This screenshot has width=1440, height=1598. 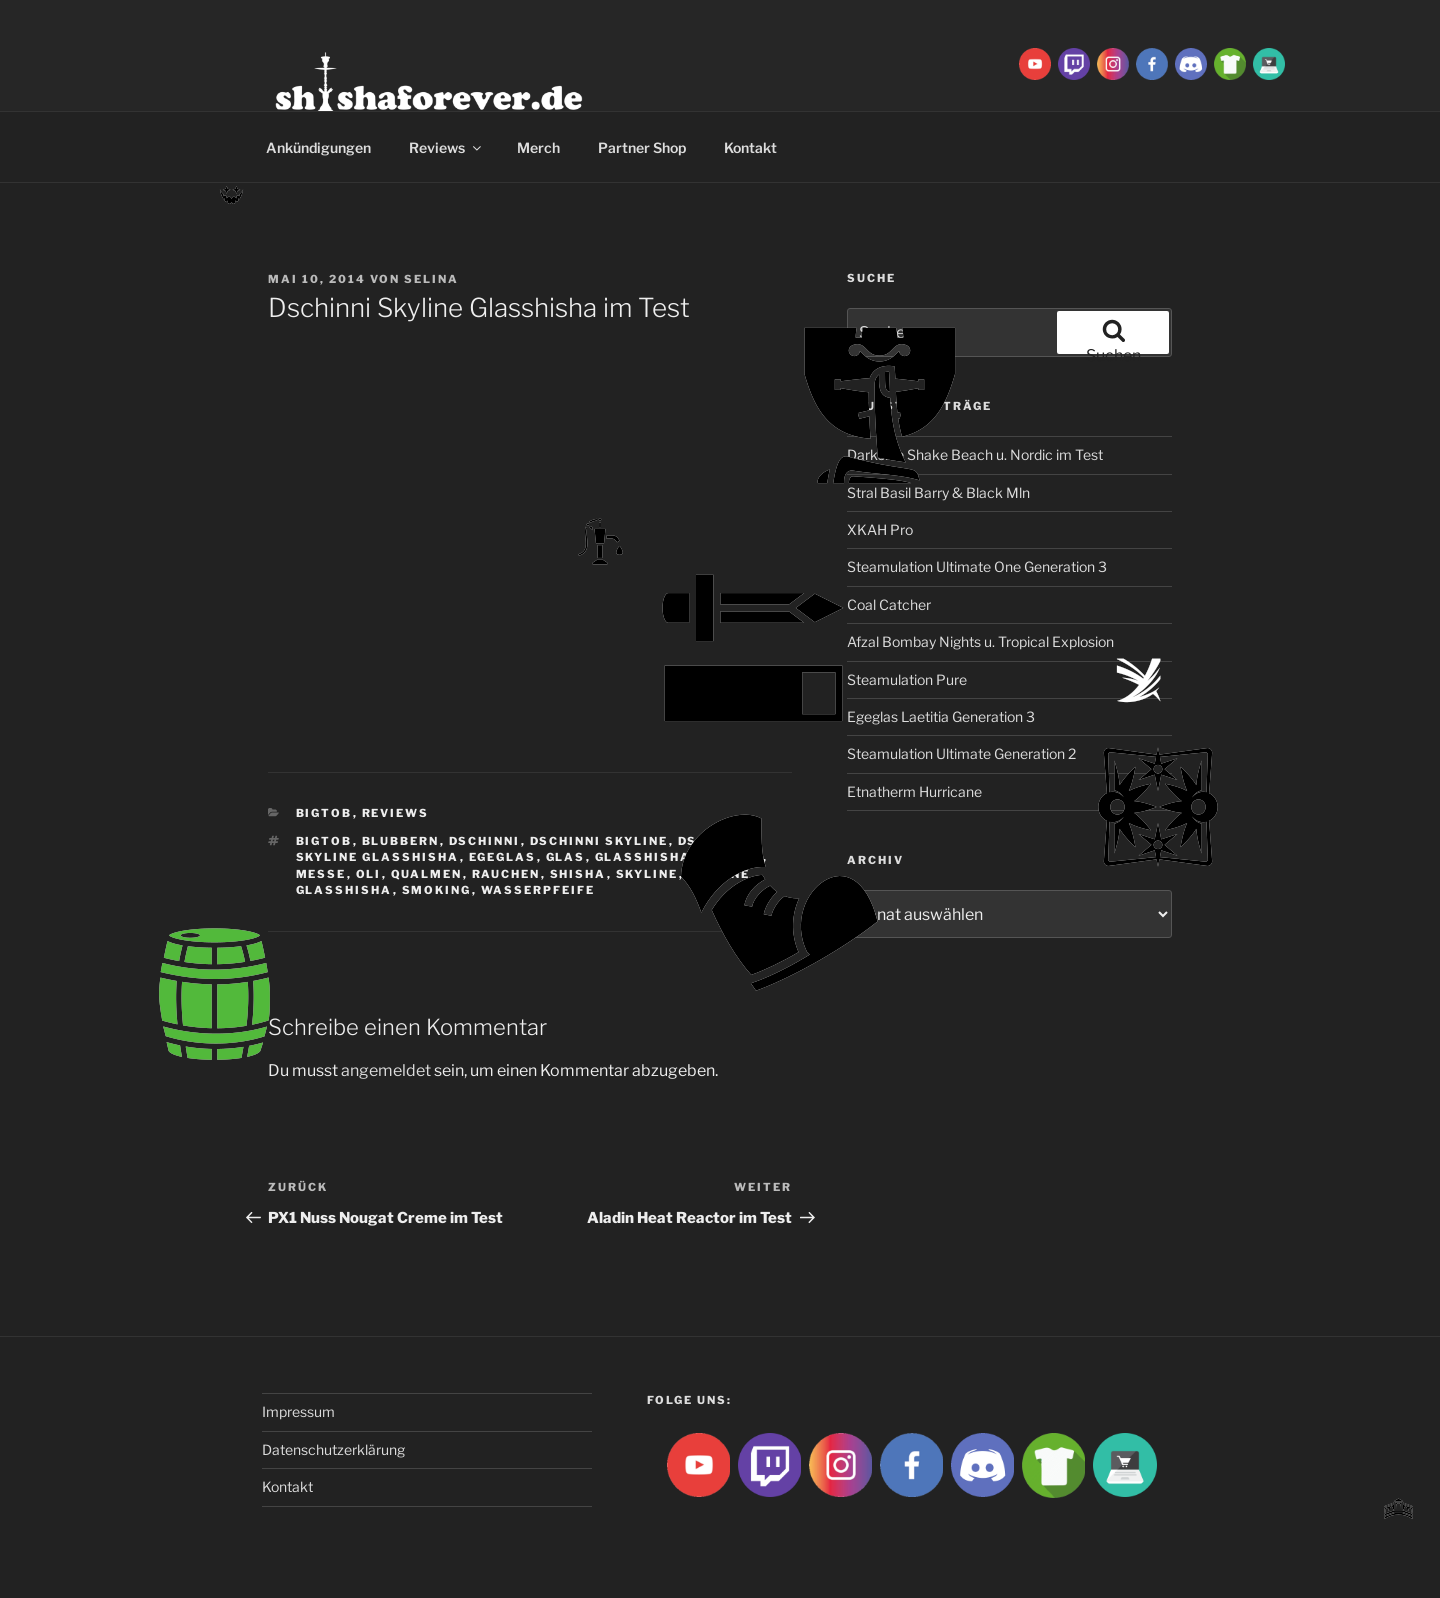 I want to click on mute audio or sound effects, so click(x=879, y=405).